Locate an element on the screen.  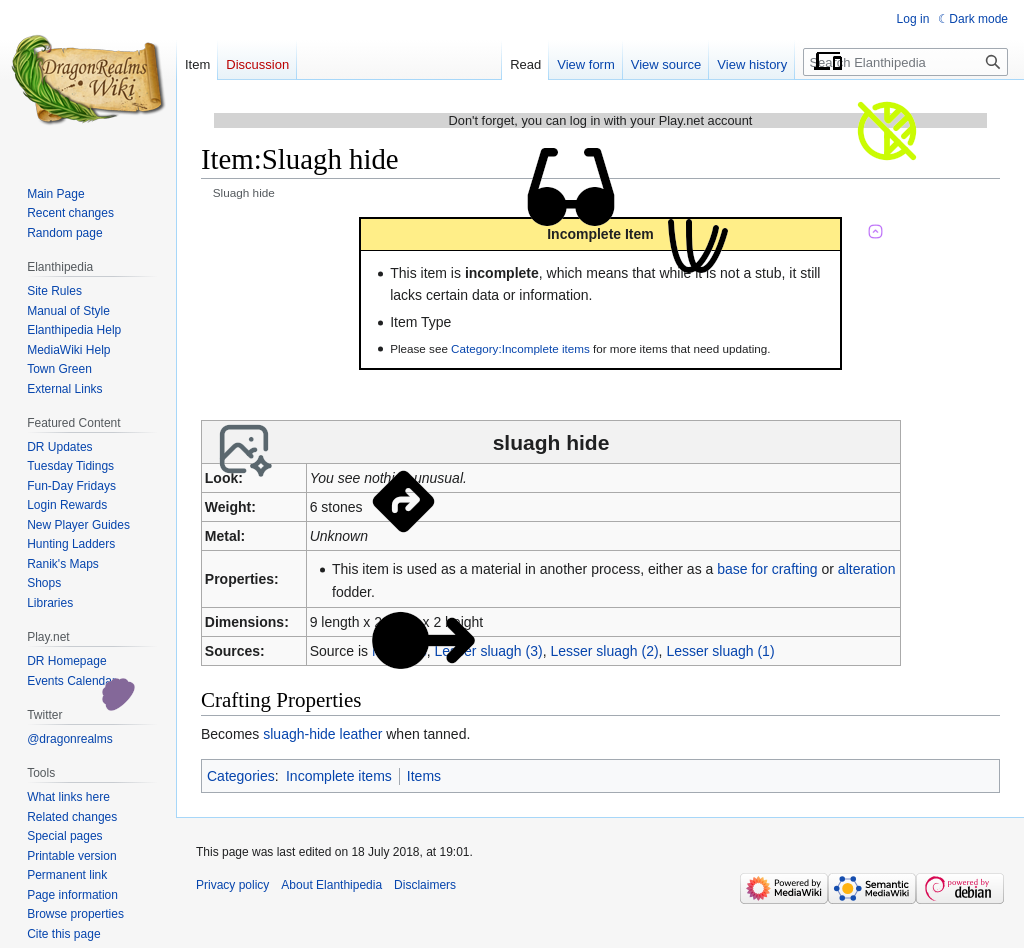
view reading mode or accessibility options is located at coordinates (571, 187).